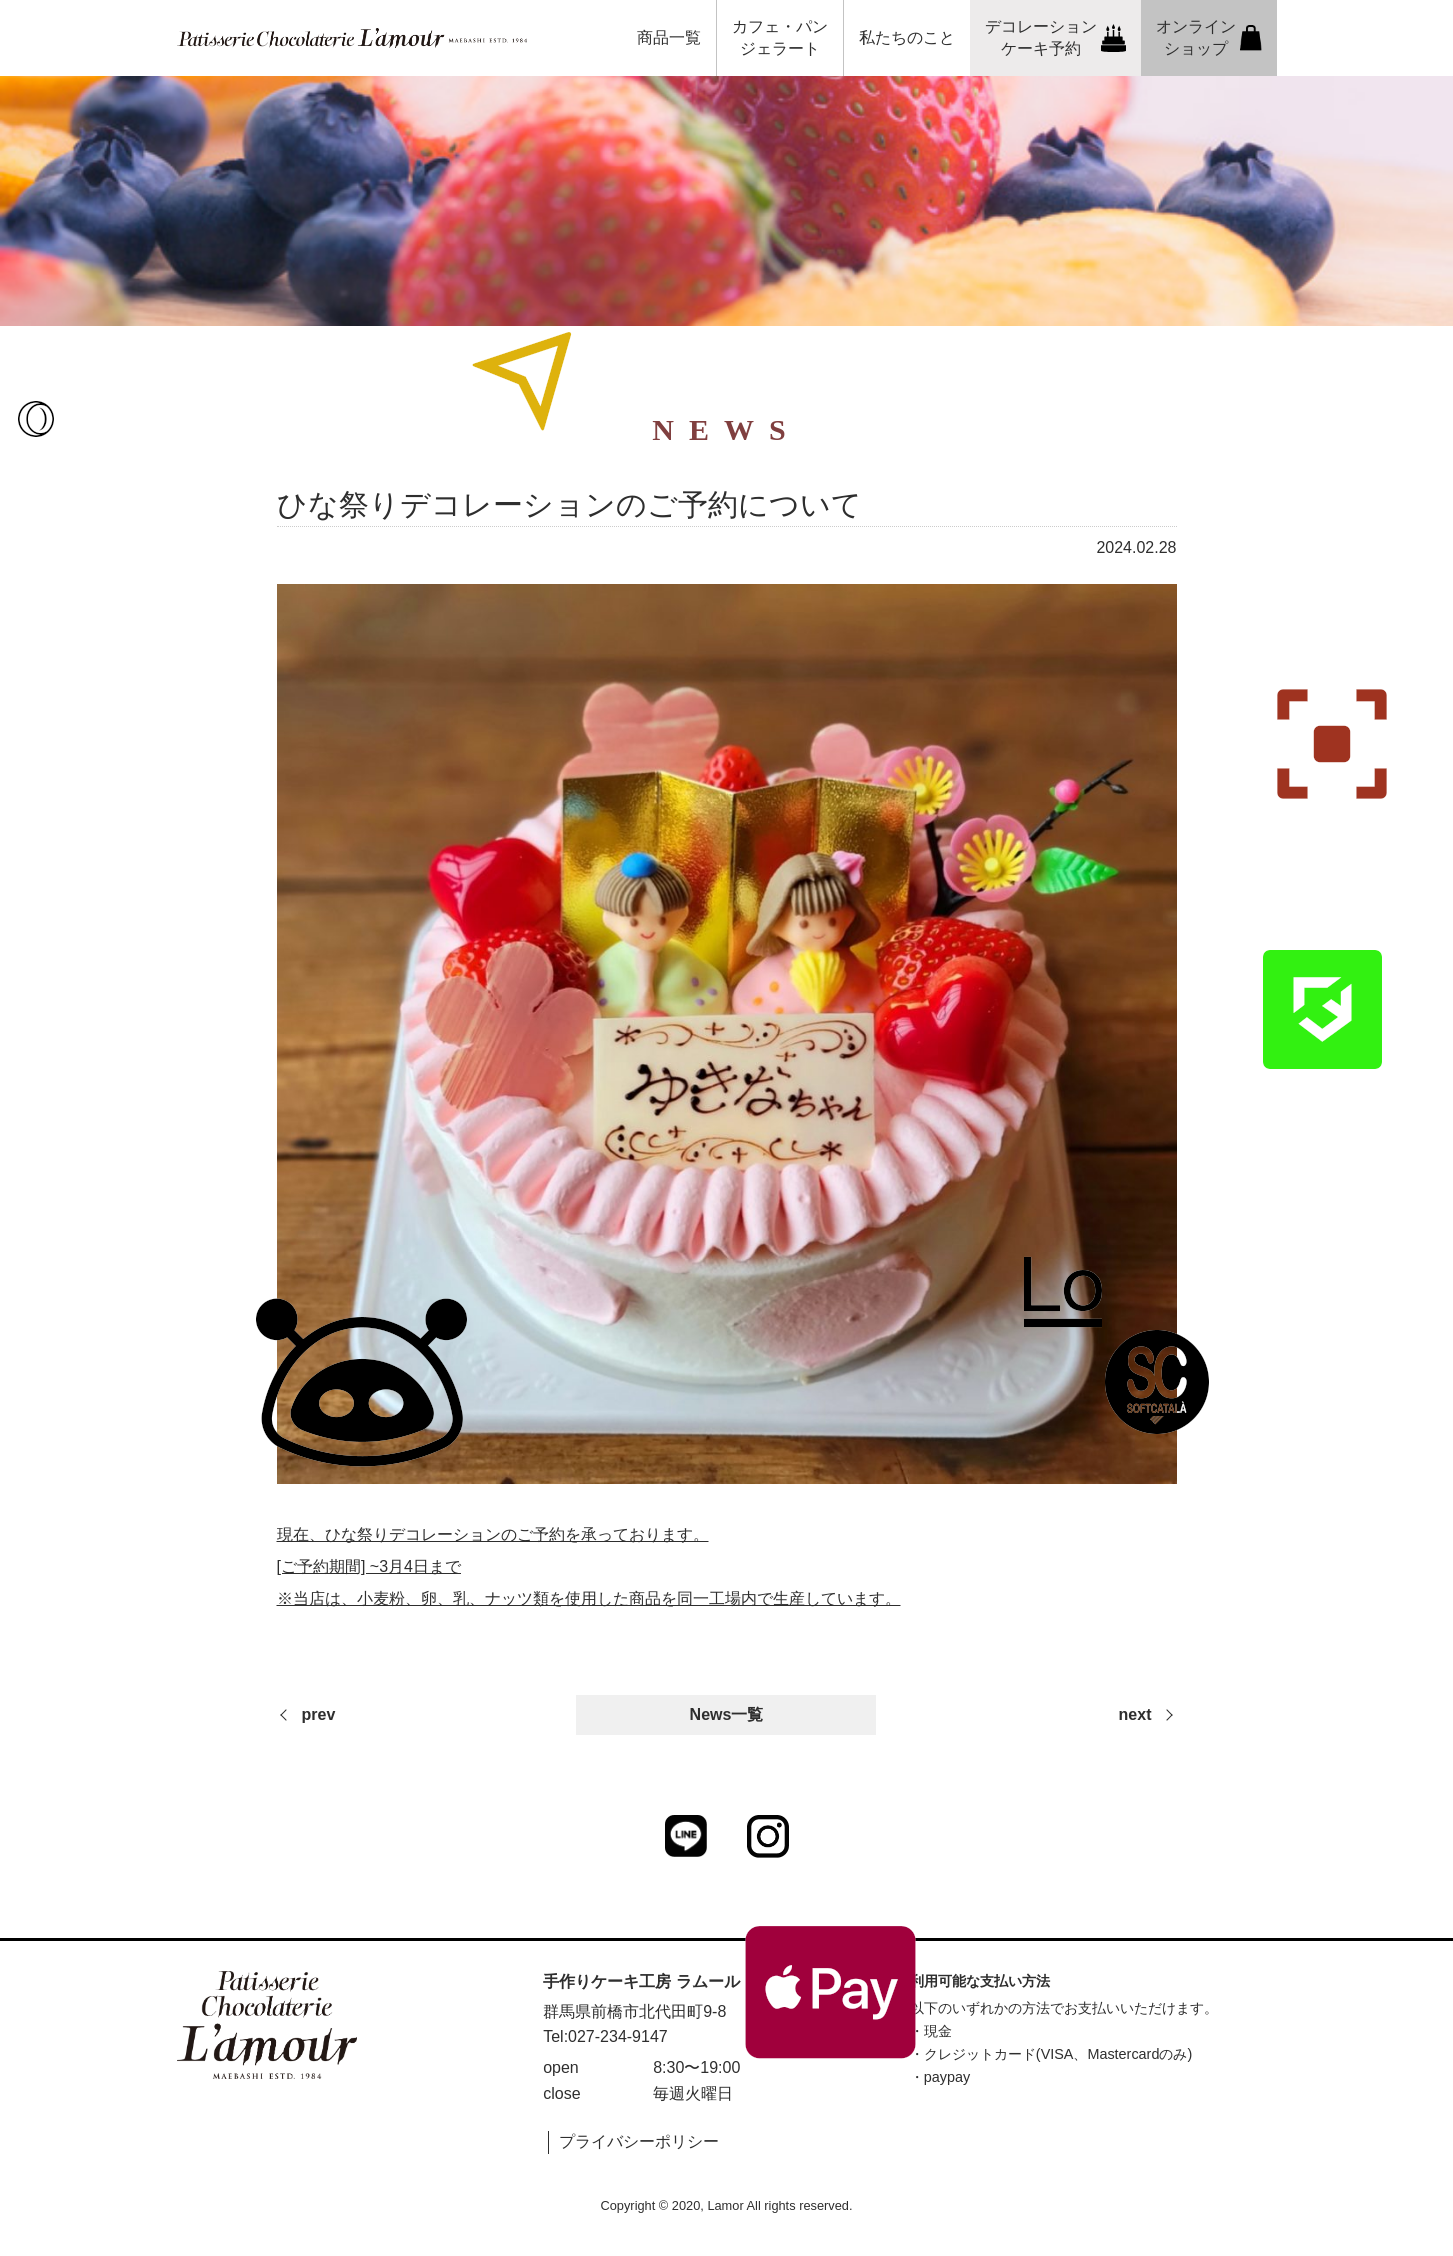  Describe the element at coordinates (1063, 1292) in the screenshot. I see `lodash javascript library logo` at that location.